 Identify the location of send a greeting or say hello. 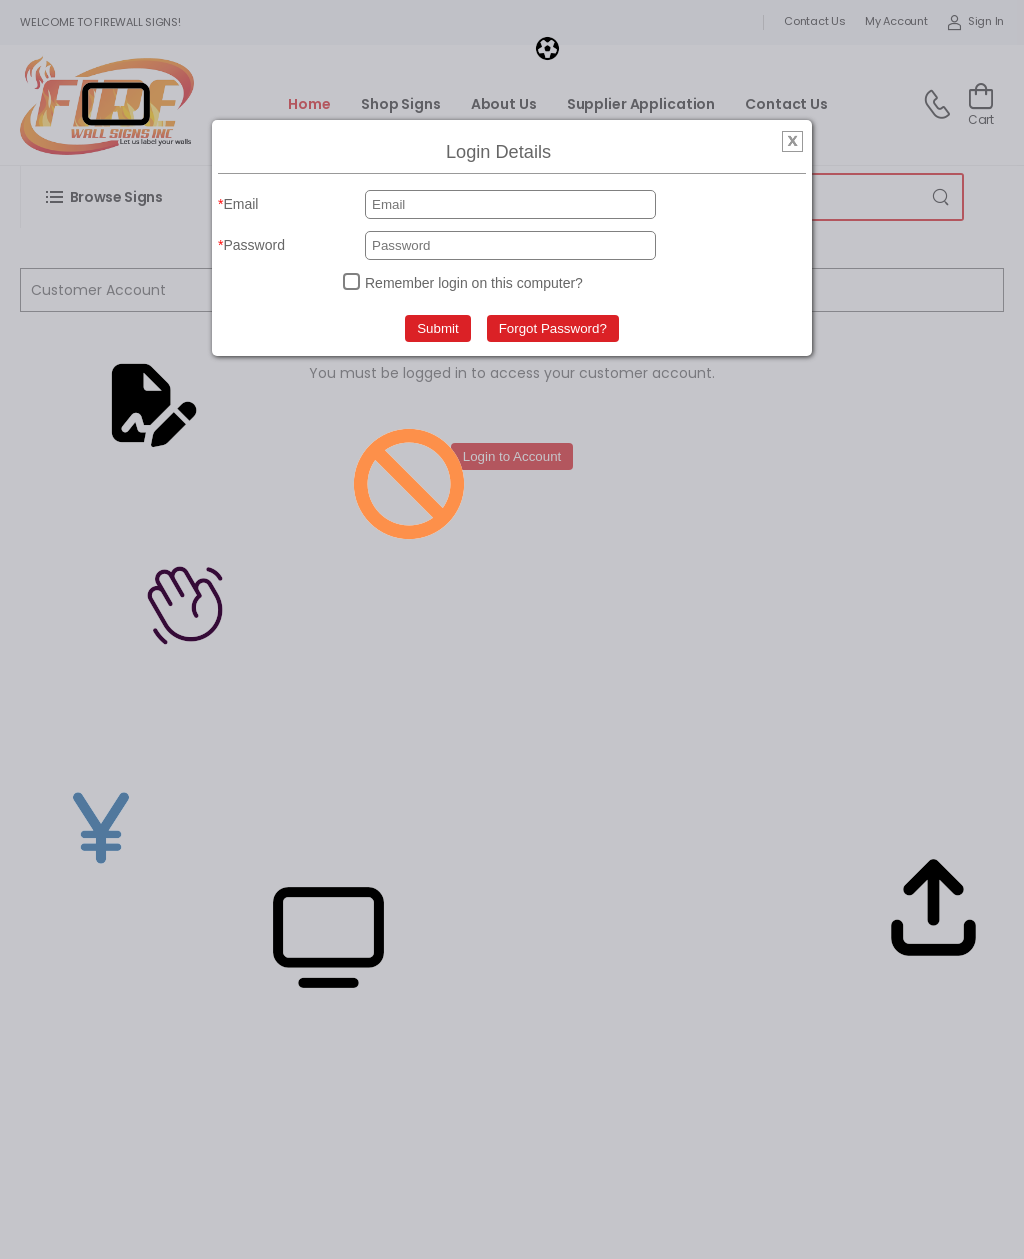
(185, 604).